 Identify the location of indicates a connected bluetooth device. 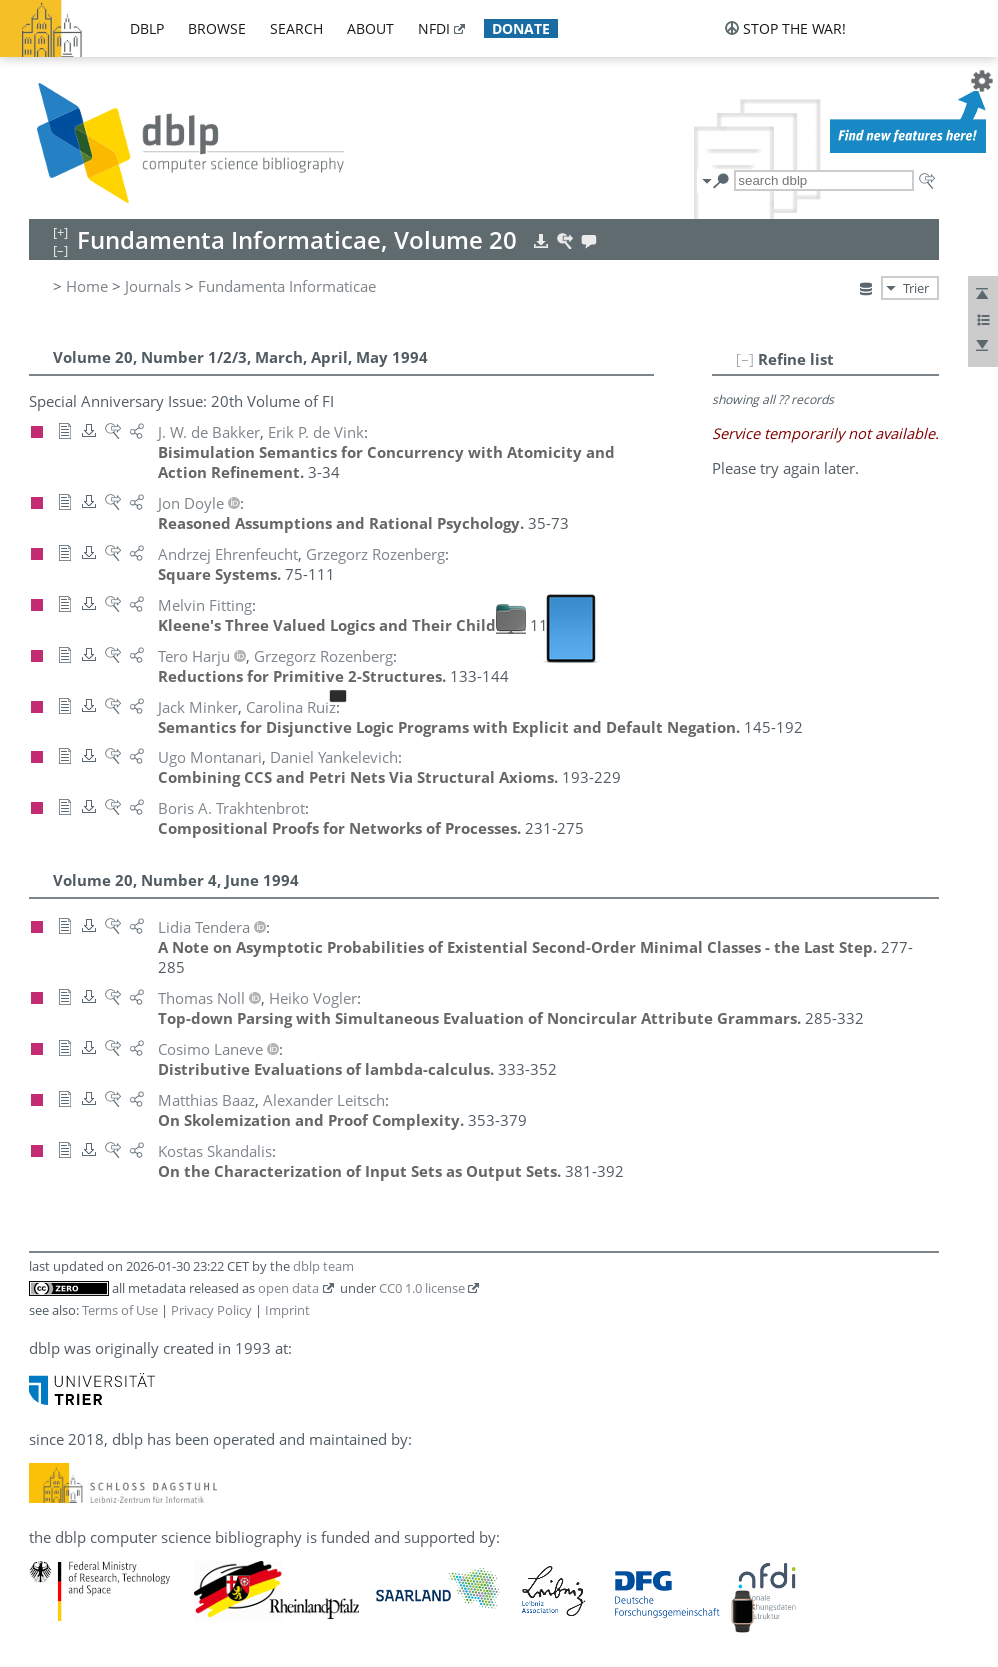
(338, 696).